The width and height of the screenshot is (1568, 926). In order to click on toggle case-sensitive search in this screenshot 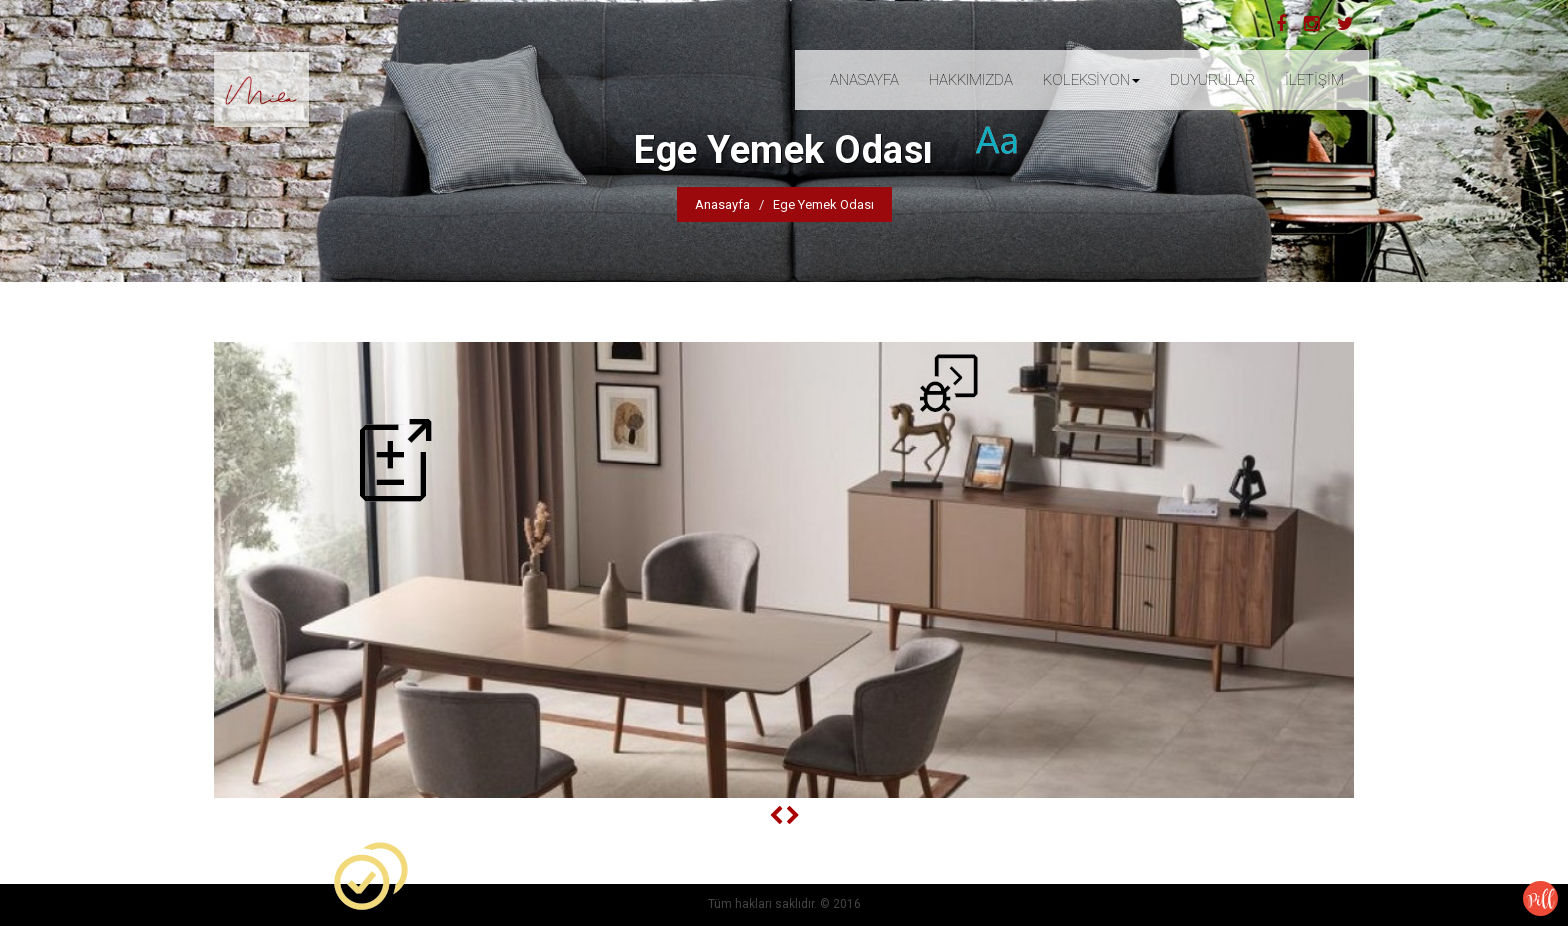, I will do `click(996, 140)`.